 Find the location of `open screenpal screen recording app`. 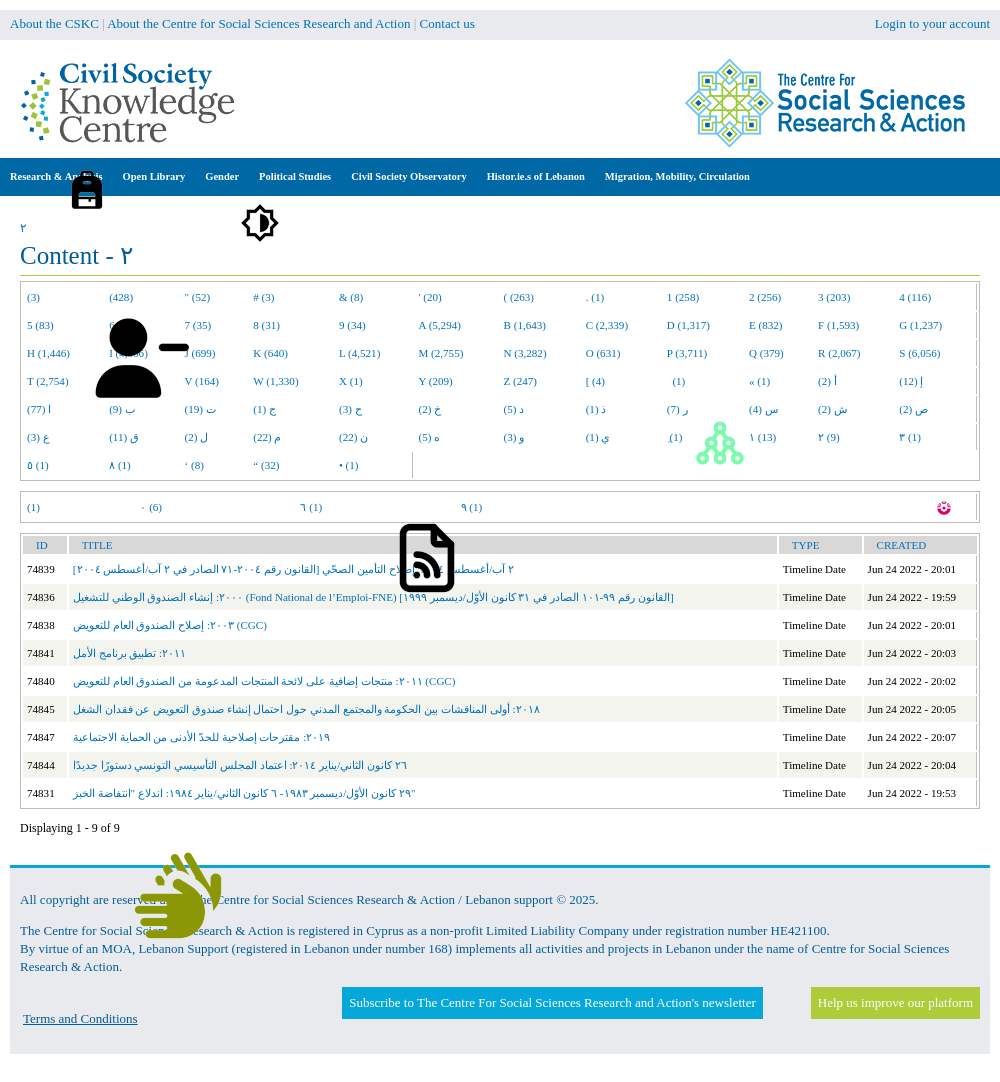

open screenpal screen recording app is located at coordinates (944, 508).